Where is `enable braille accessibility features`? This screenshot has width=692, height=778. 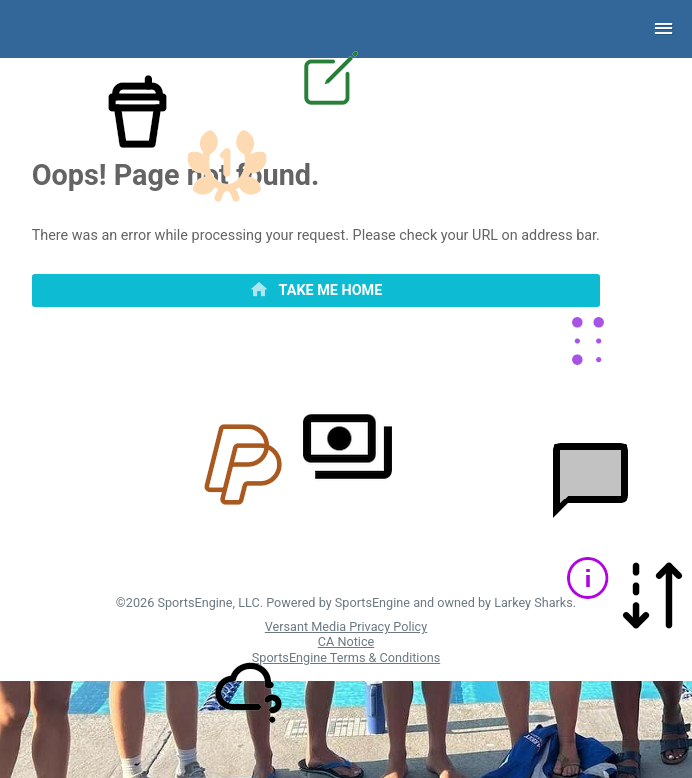
enable braille accessibility features is located at coordinates (588, 341).